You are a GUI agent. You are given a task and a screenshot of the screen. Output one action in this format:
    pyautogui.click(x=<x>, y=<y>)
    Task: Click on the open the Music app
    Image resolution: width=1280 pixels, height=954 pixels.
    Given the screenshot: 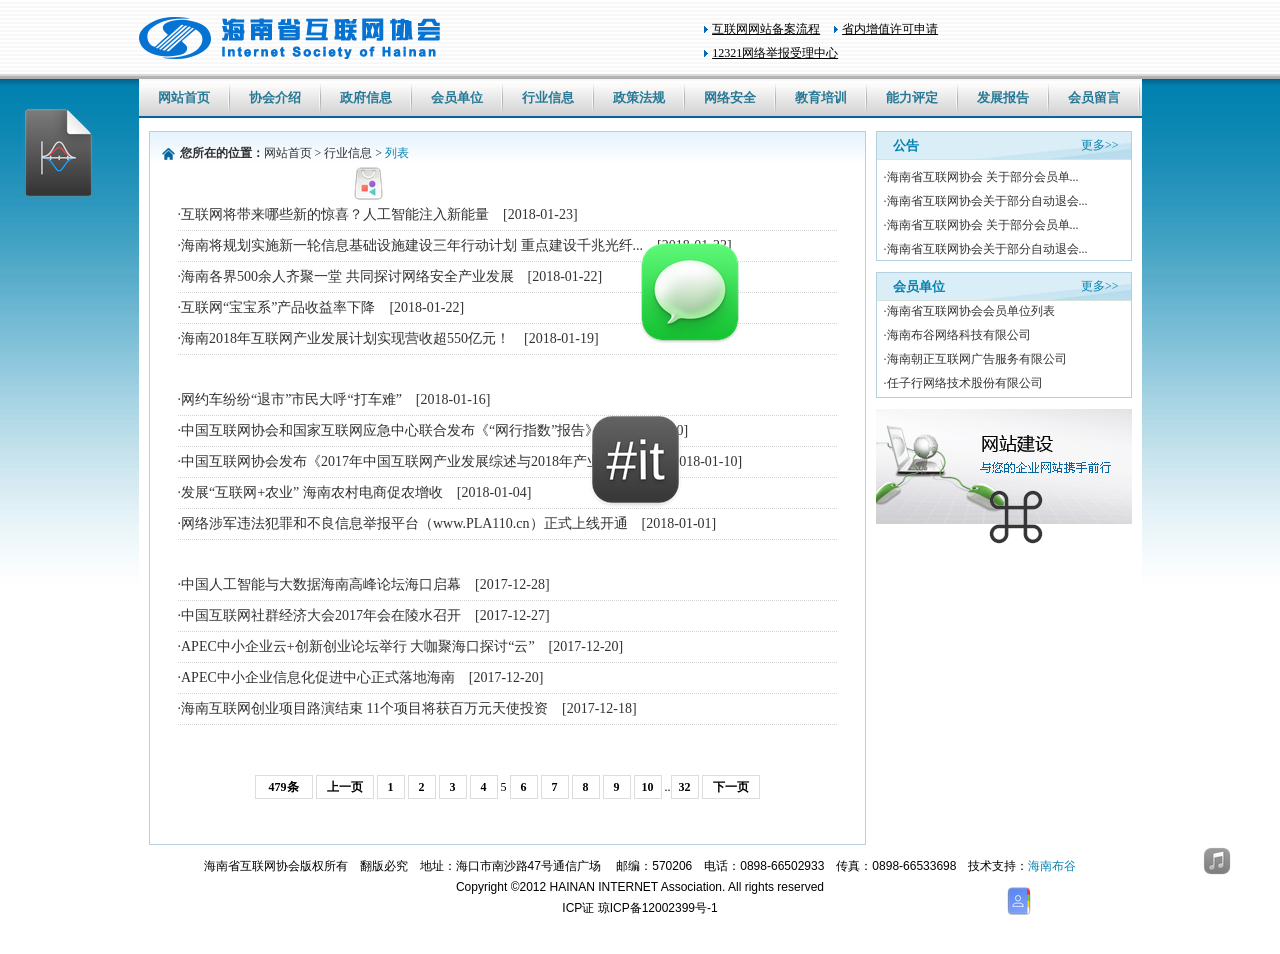 What is the action you would take?
    pyautogui.click(x=1217, y=861)
    